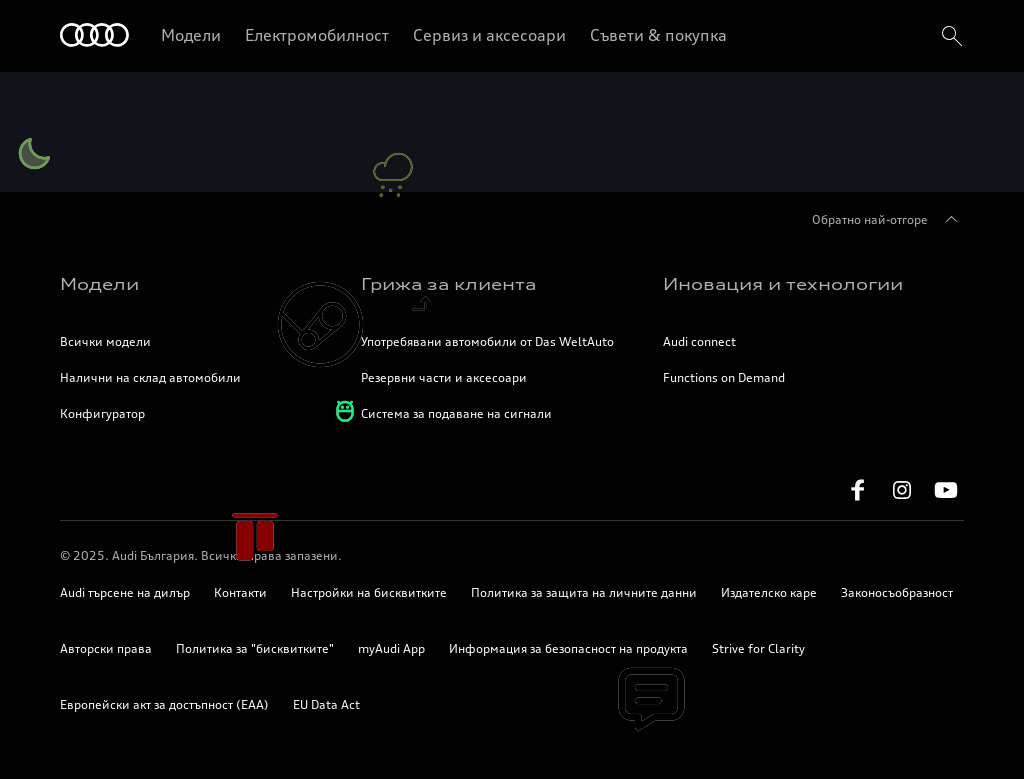 This screenshot has height=779, width=1024. What do you see at coordinates (320, 324) in the screenshot?
I see `open steam gaming platform` at bounding box center [320, 324].